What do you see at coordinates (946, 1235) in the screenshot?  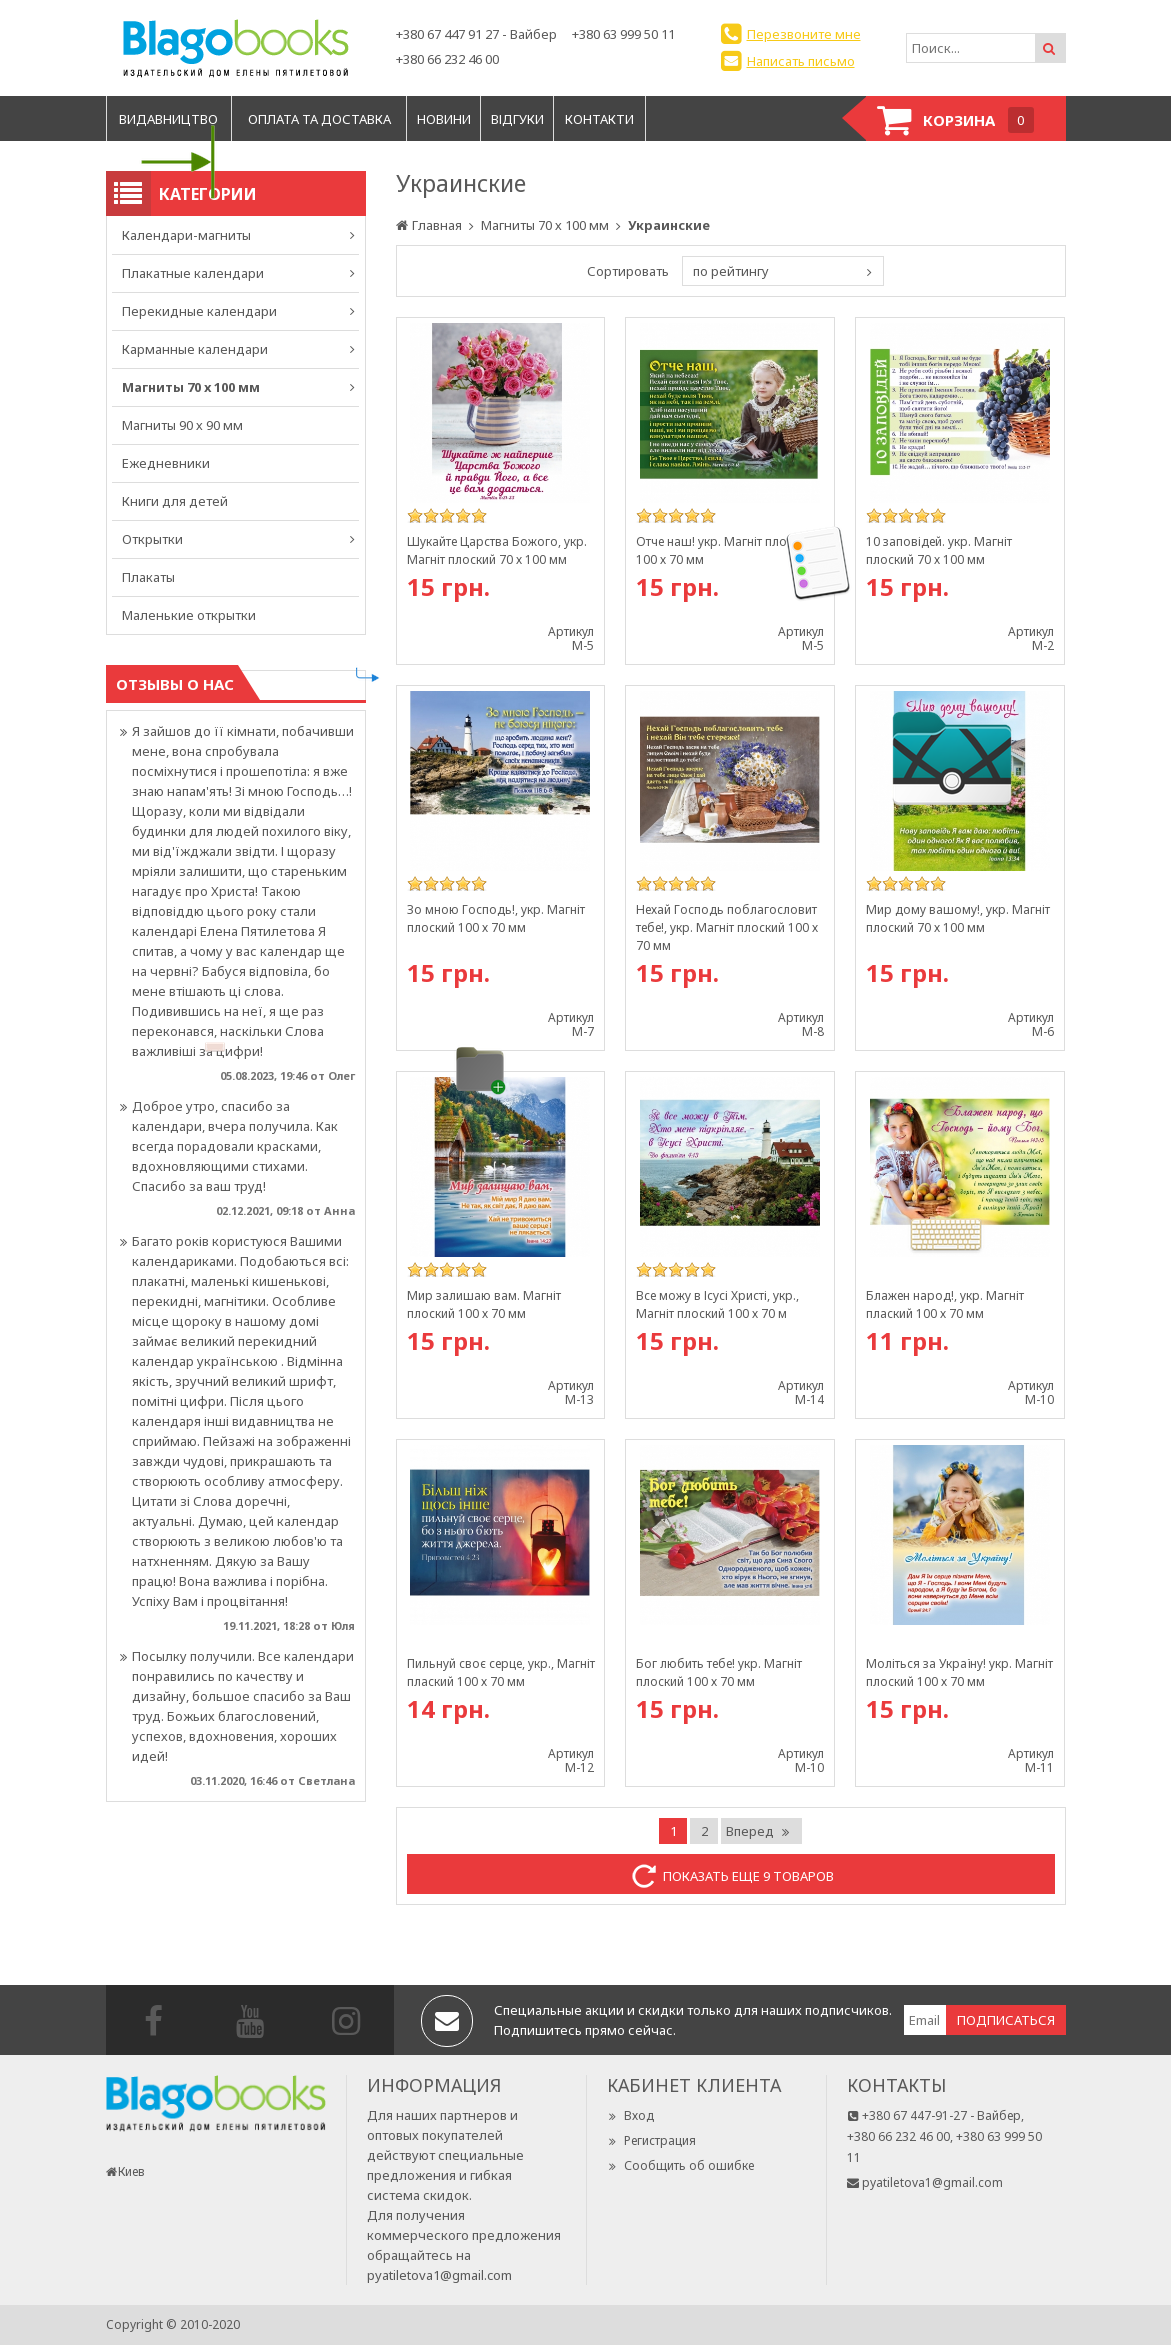 I see `indicates keyboard with yellow backlighting enabled` at bounding box center [946, 1235].